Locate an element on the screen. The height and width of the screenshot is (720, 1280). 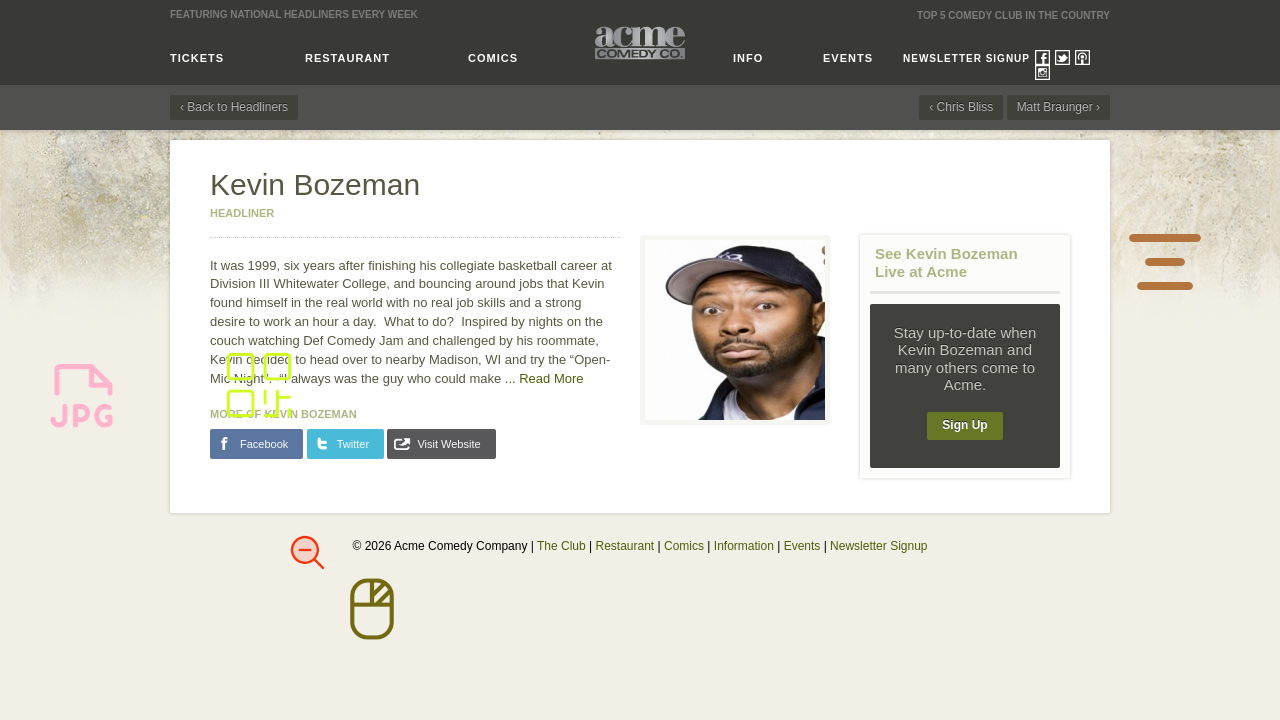
zoom out of the current view is located at coordinates (307, 552).